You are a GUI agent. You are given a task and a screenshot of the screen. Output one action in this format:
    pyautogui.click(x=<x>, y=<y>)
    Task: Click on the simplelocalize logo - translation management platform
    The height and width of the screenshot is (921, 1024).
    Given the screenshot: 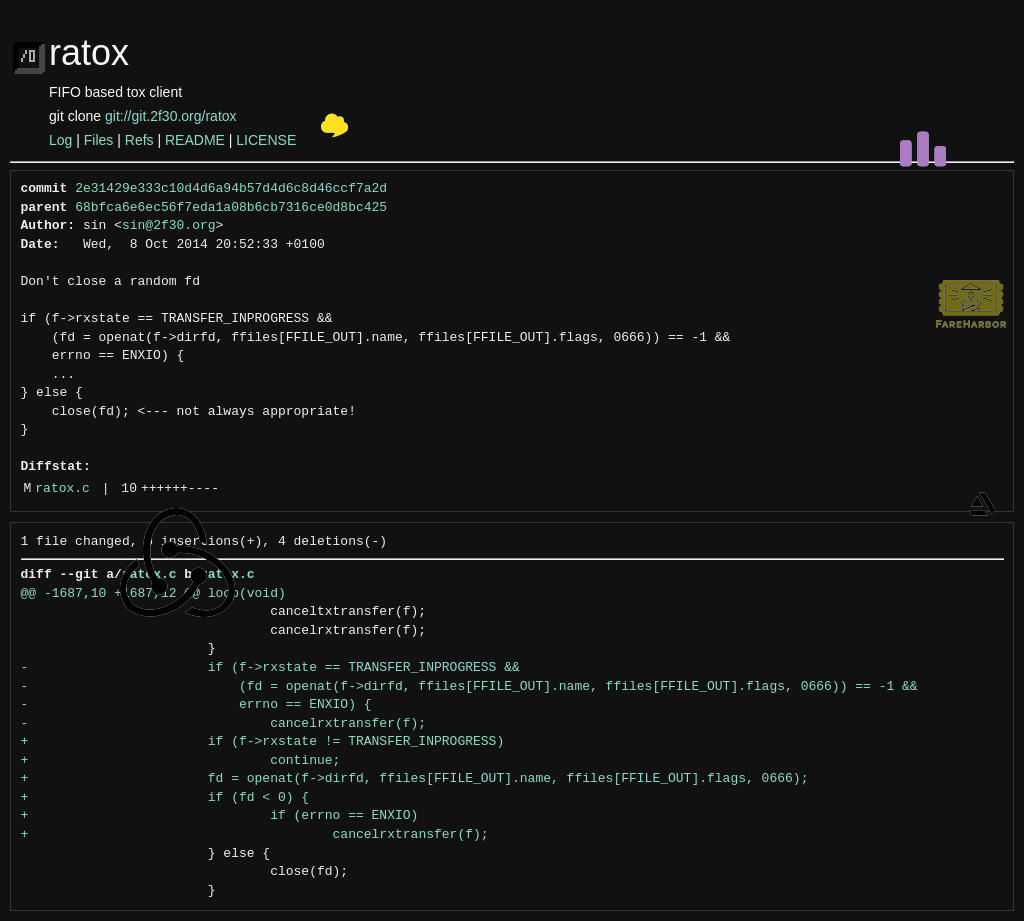 What is the action you would take?
    pyautogui.click(x=334, y=125)
    